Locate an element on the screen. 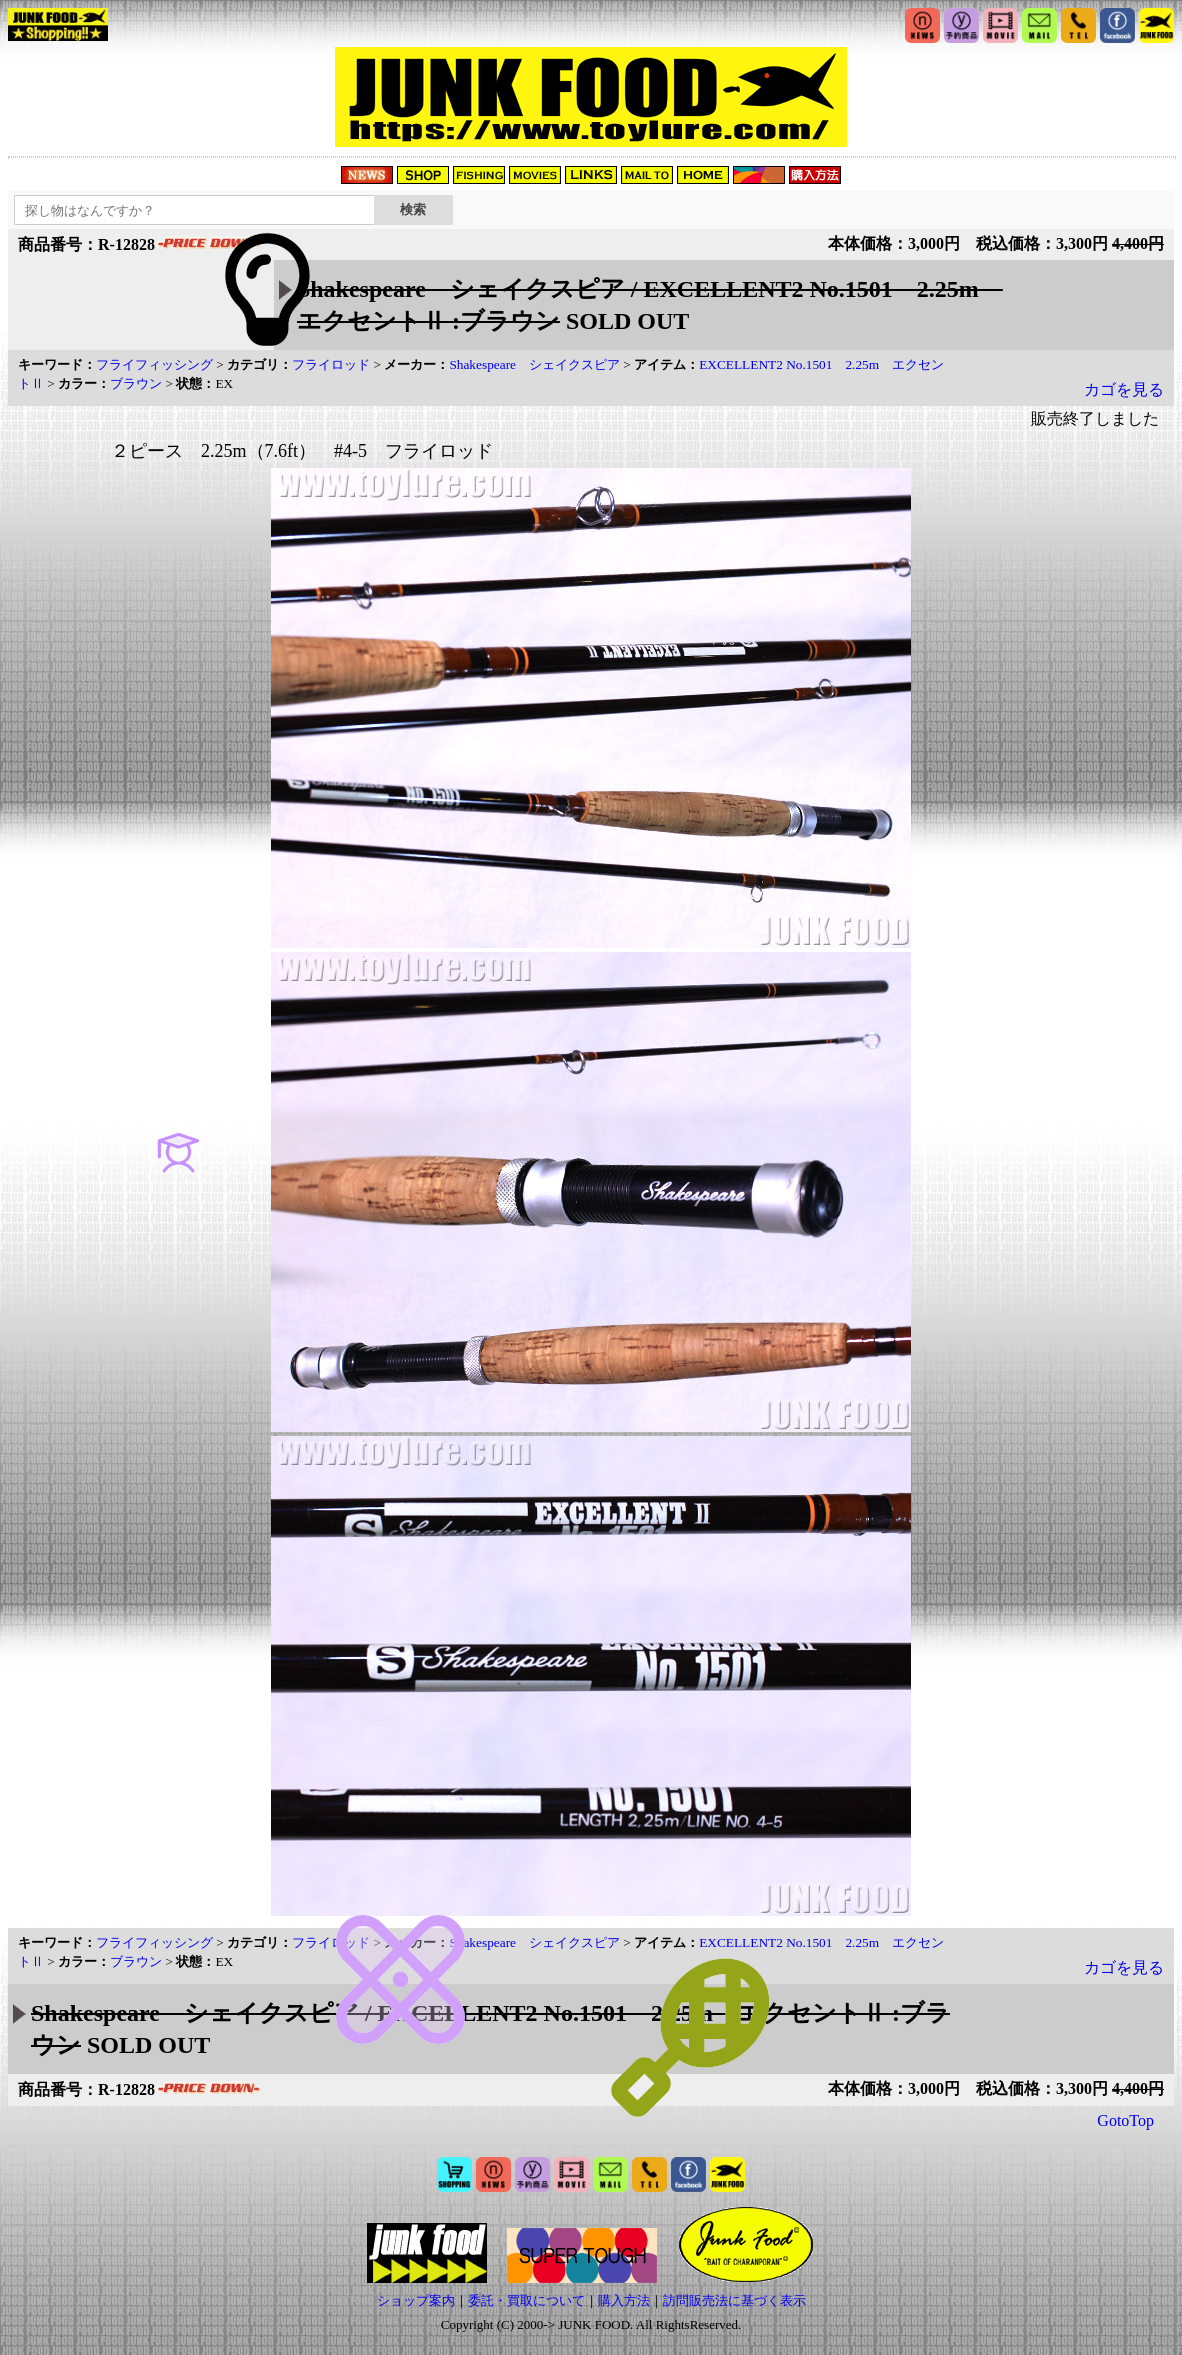  view tips or helpful suggestions is located at coordinates (267, 289).